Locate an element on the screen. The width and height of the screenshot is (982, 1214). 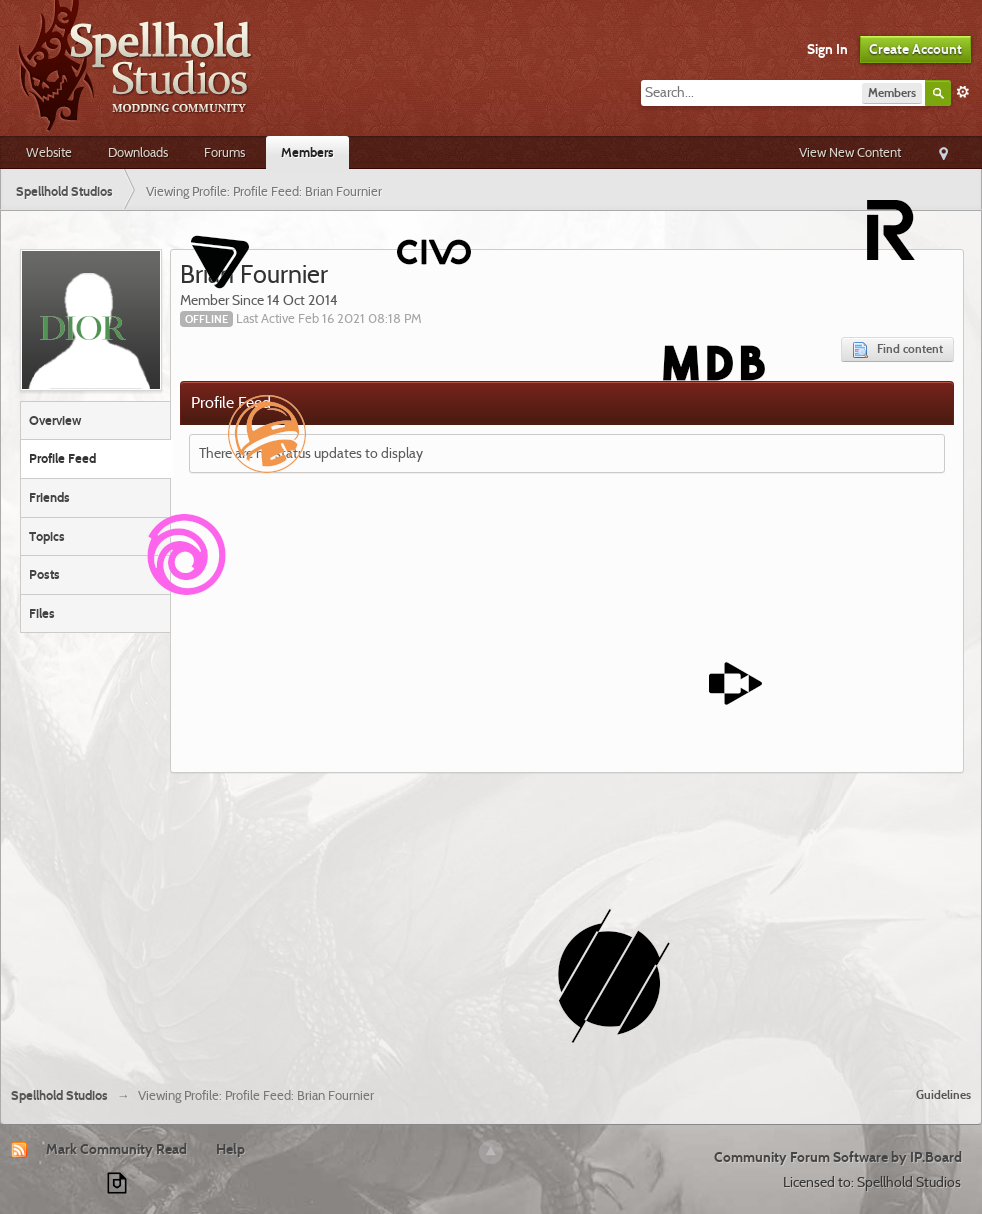
open the triller app is located at coordinates (614, 976).